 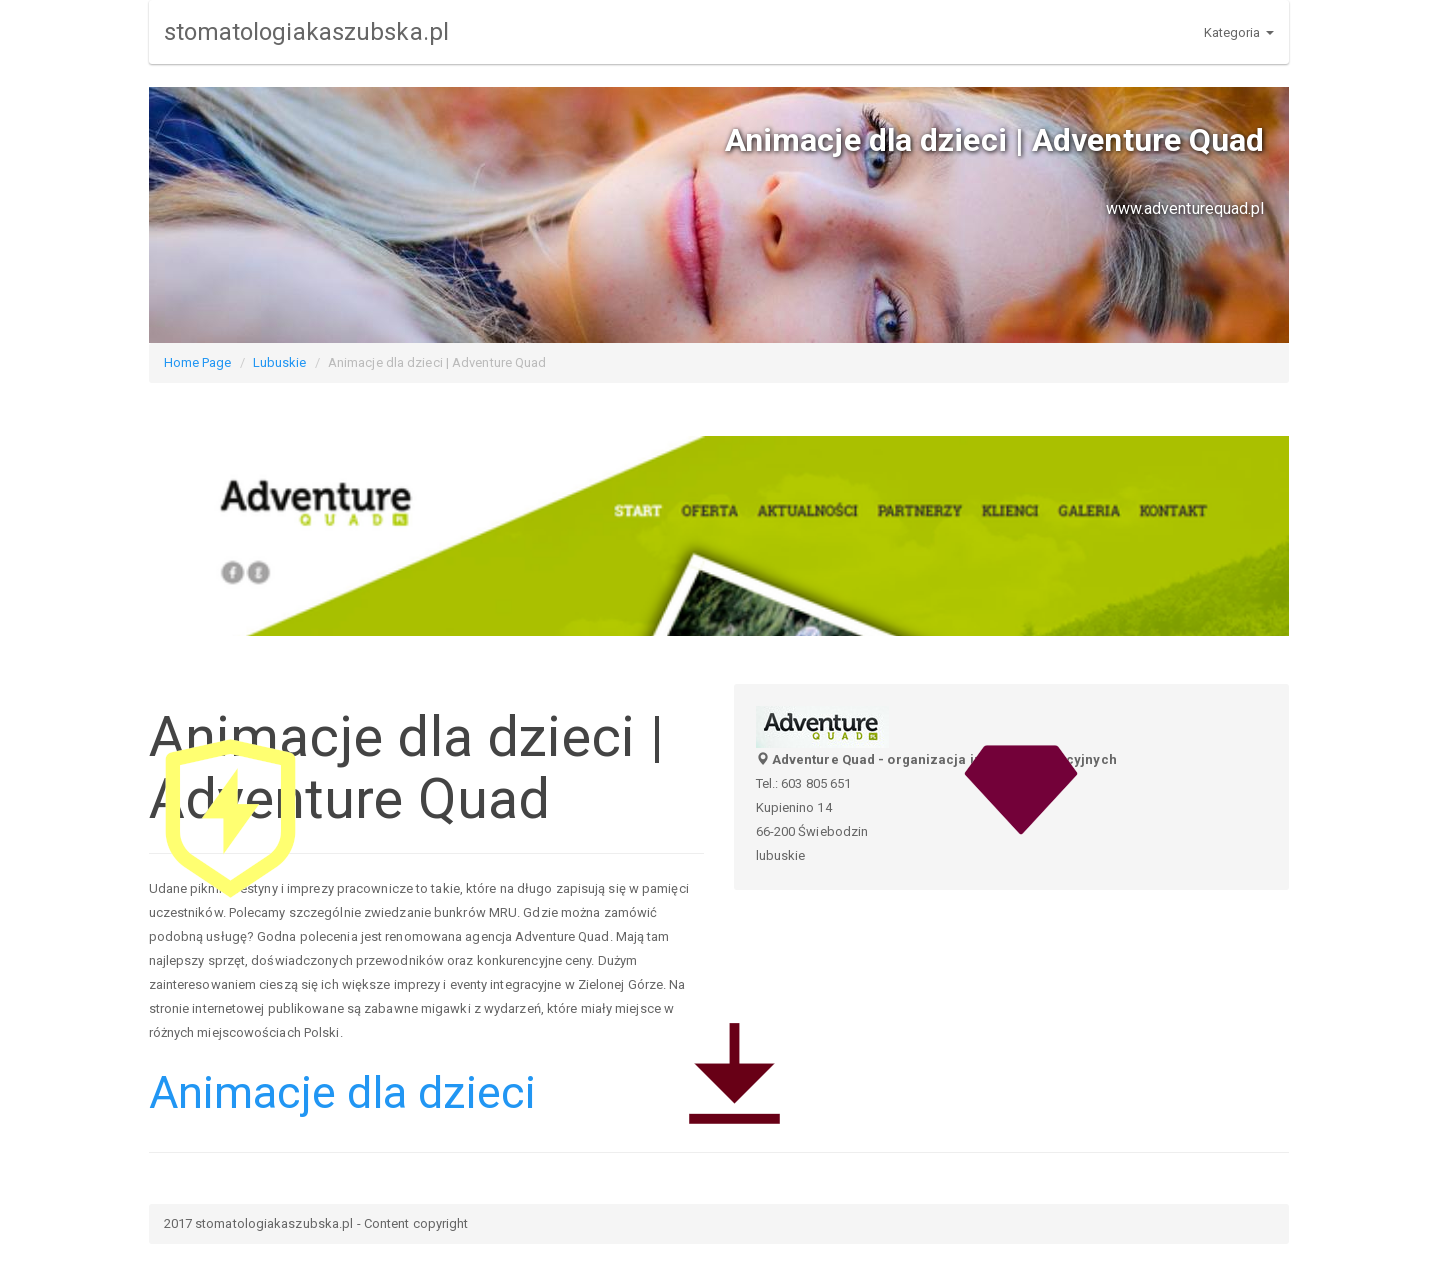 What do you see at coordinates (230, 818) in the screenshot?
I see `enable fast security scan` at bounding box center [230, 818].